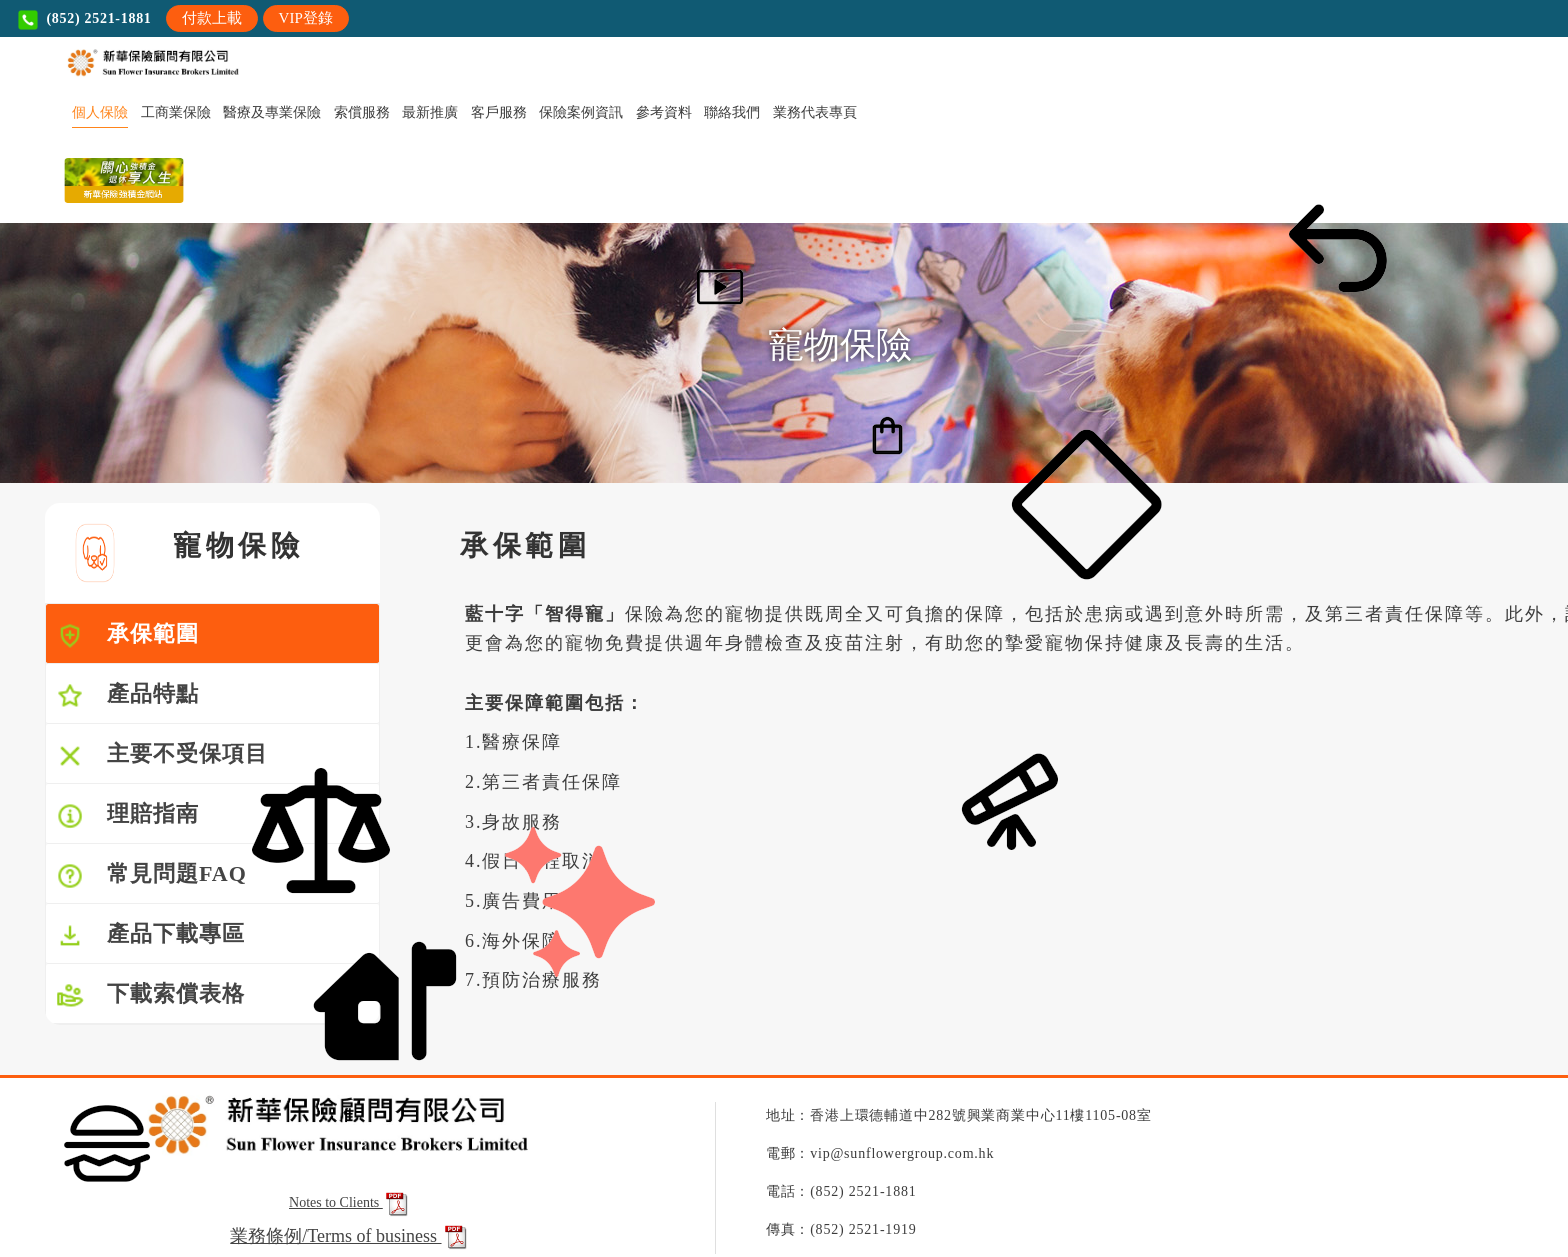 This screenshot has width=1568, height=1257. What do you see at coordinates (107, 1145) in the screenshot?
I see `food or restaurant category` at bounding box center [107, 1145].